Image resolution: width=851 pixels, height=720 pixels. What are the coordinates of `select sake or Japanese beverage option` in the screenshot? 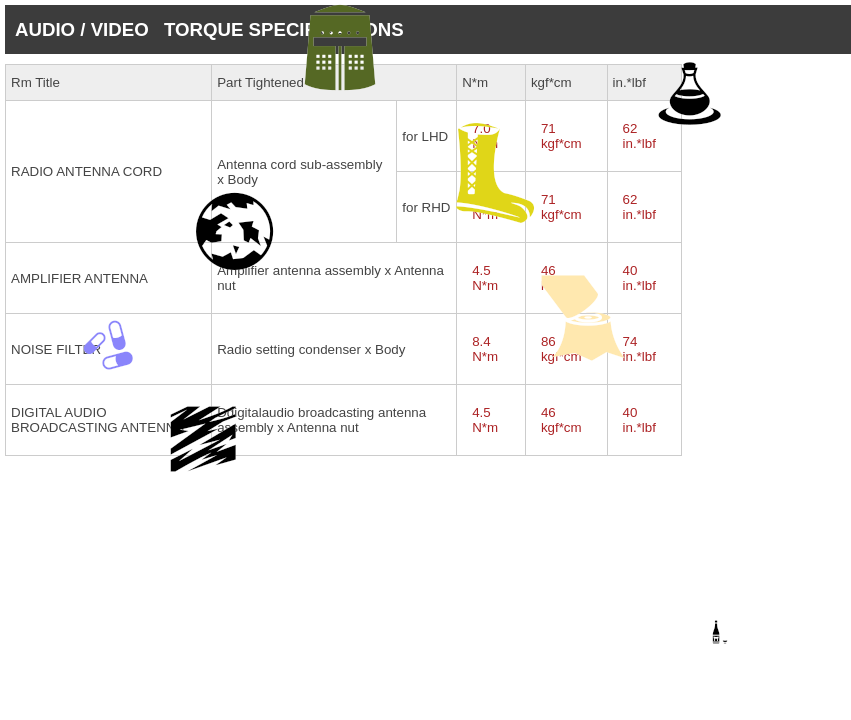 It's located at (720, 632).